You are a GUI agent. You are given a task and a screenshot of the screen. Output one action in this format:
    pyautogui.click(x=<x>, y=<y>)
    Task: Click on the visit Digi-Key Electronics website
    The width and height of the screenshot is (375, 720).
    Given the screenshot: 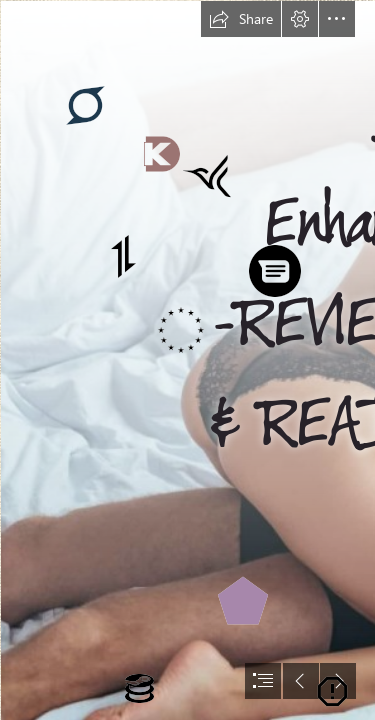 What is the action you would take?
    pyautogui.click(x=162, y=154)
    